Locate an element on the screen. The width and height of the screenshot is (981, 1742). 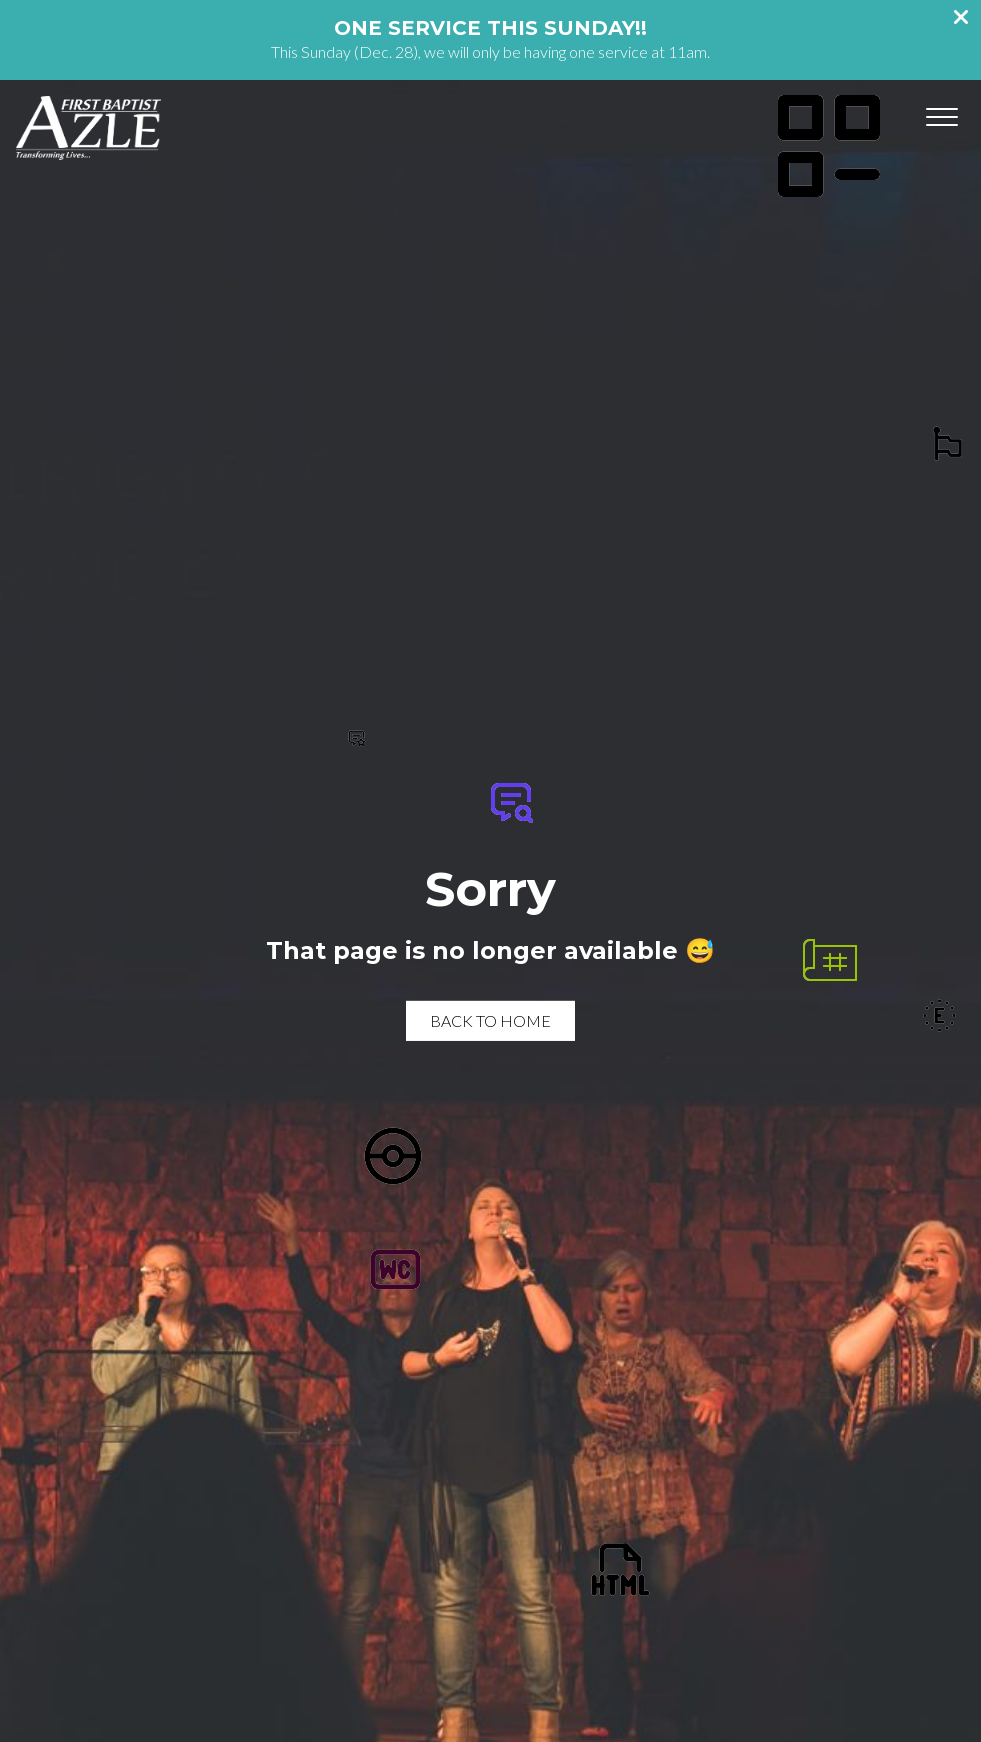
search through your messages is located at coordinates (511, 801).